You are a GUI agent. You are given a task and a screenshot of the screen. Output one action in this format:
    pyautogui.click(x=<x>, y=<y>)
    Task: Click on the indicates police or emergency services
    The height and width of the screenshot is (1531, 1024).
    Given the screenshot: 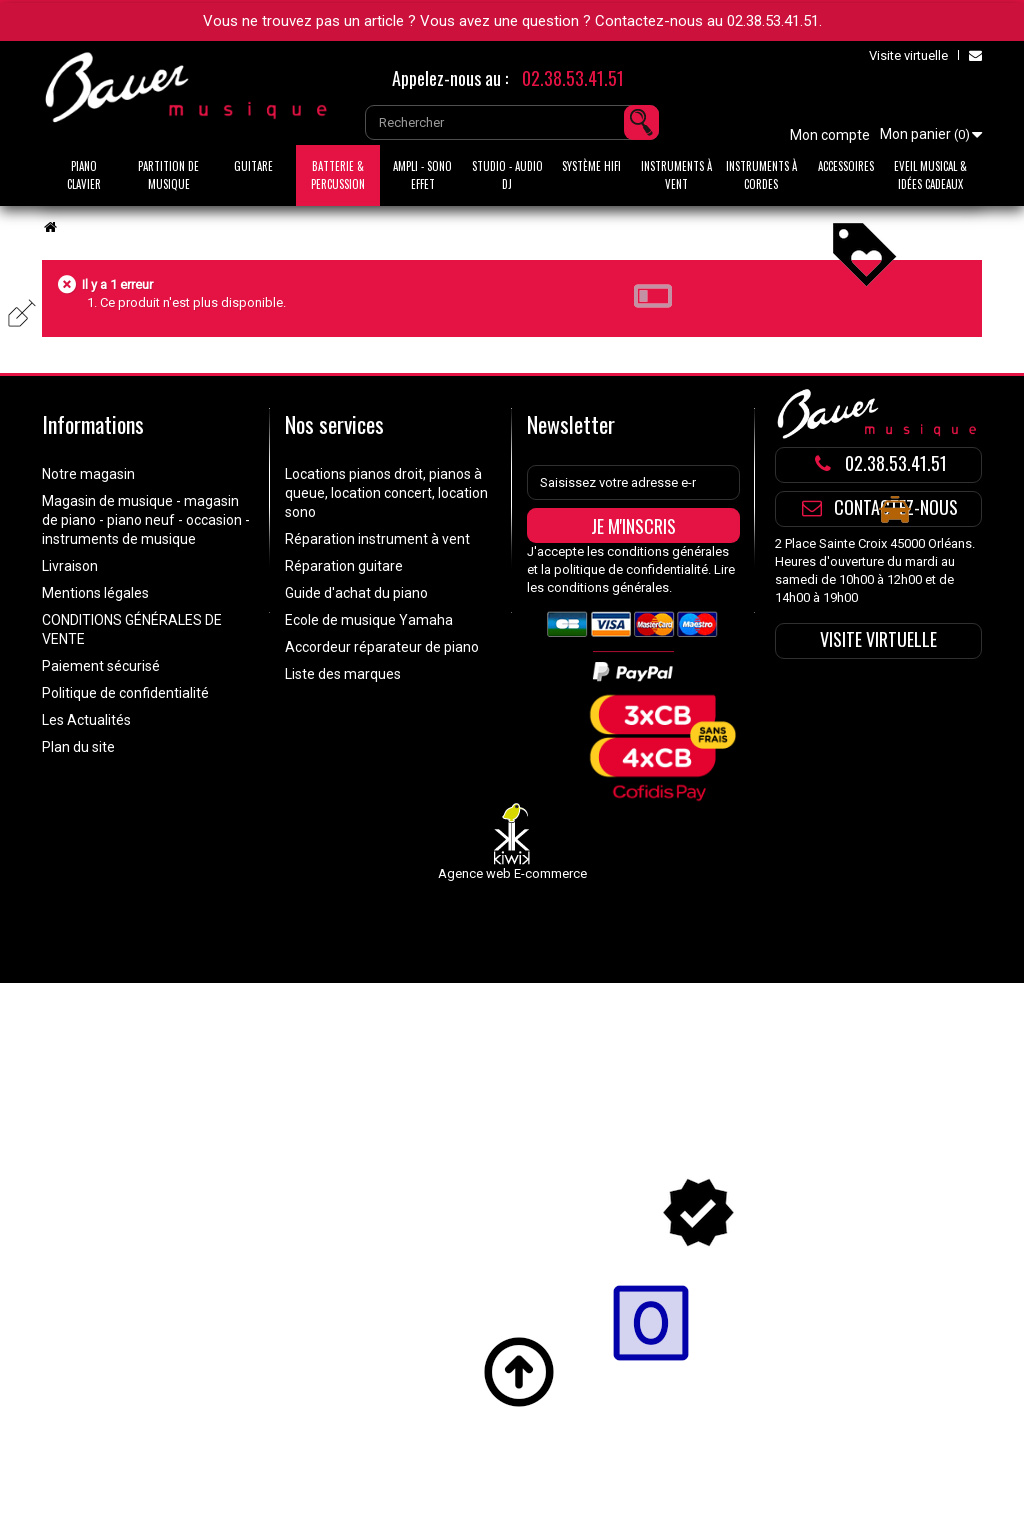 What is the action you would take?
    pyautogui.click(x=895, y=511)
    